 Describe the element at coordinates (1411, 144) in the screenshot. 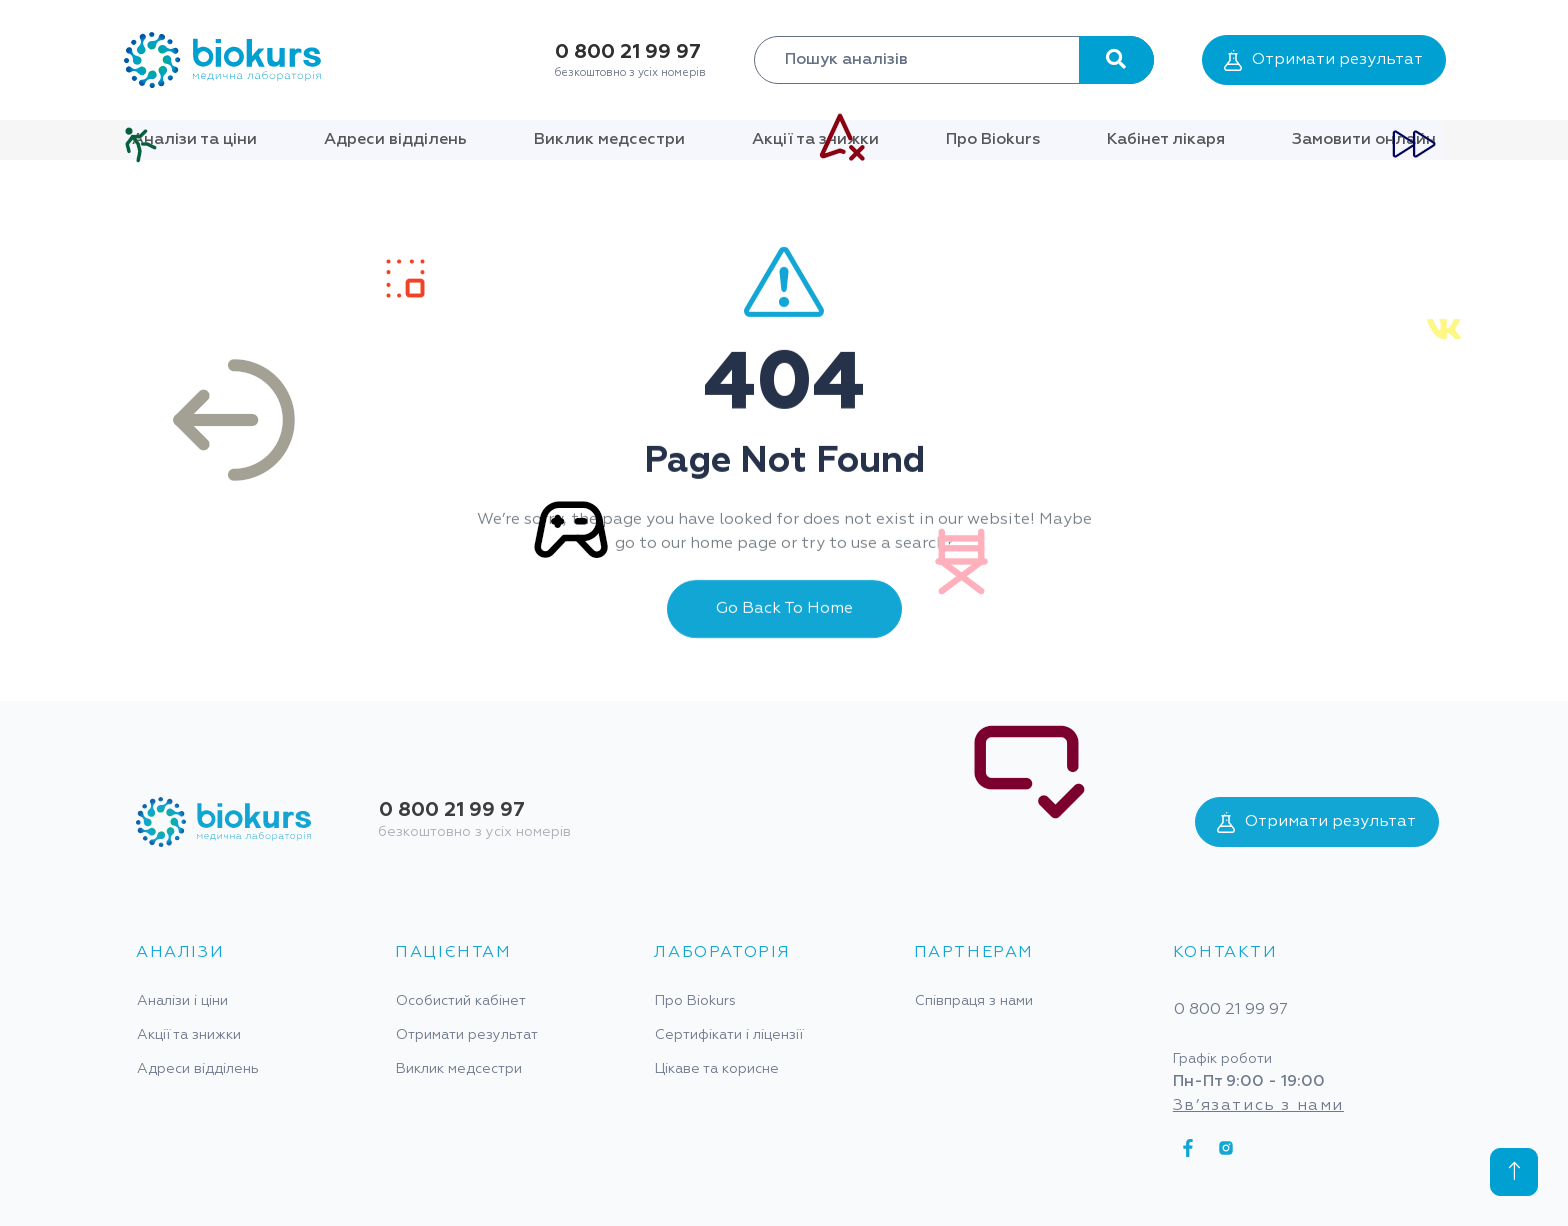

I see `fast-forward through media content` at that location.